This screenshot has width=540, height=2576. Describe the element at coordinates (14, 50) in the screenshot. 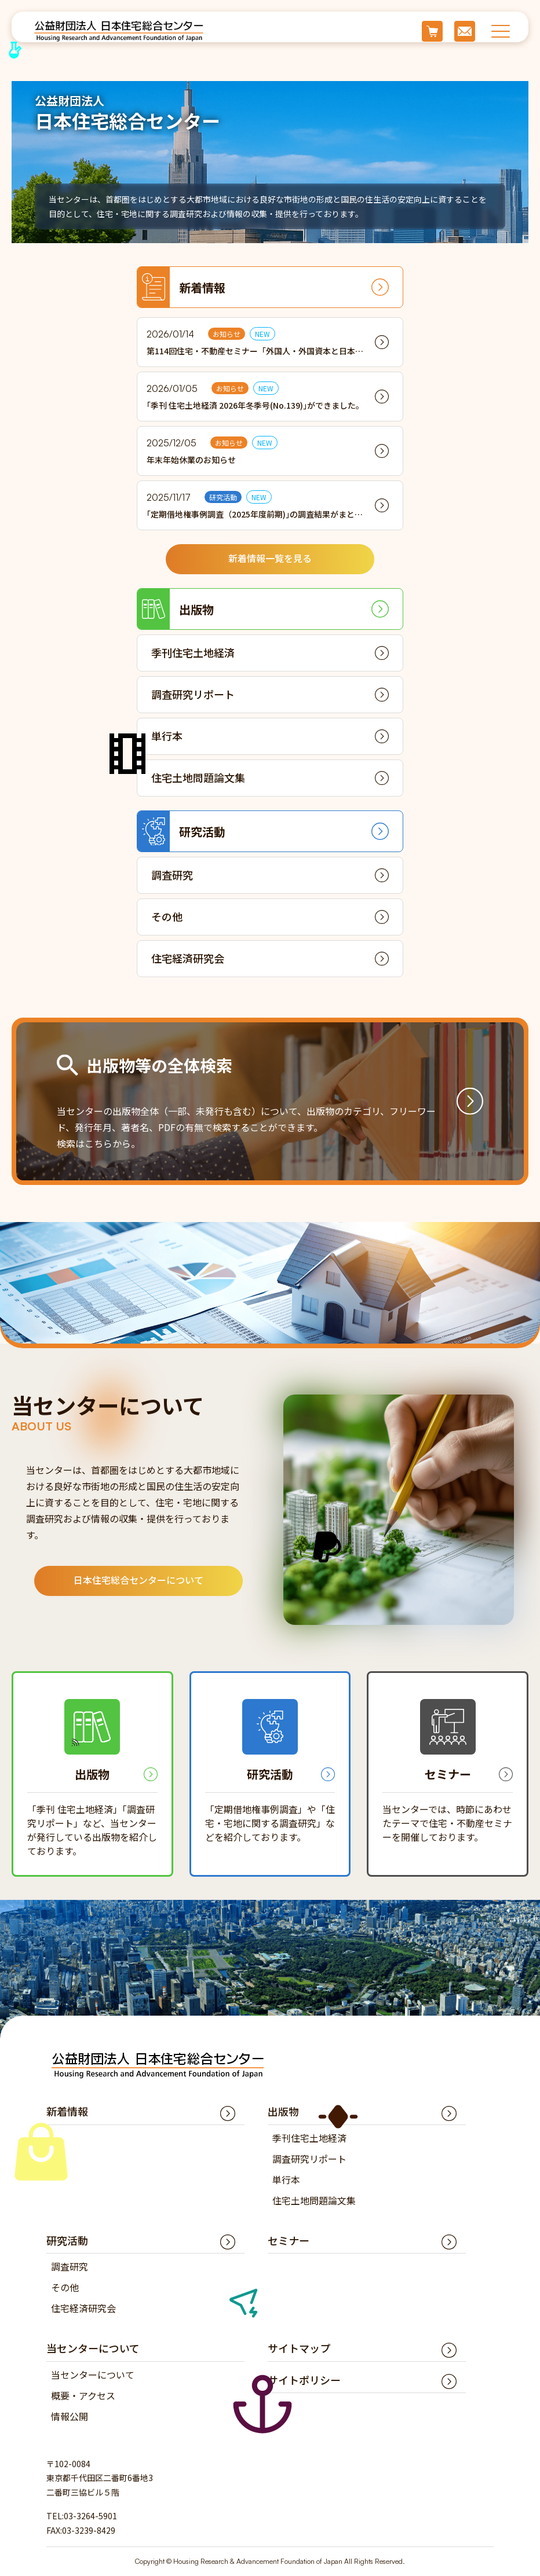

I see `access smoking or cannabis-related content` at that location.